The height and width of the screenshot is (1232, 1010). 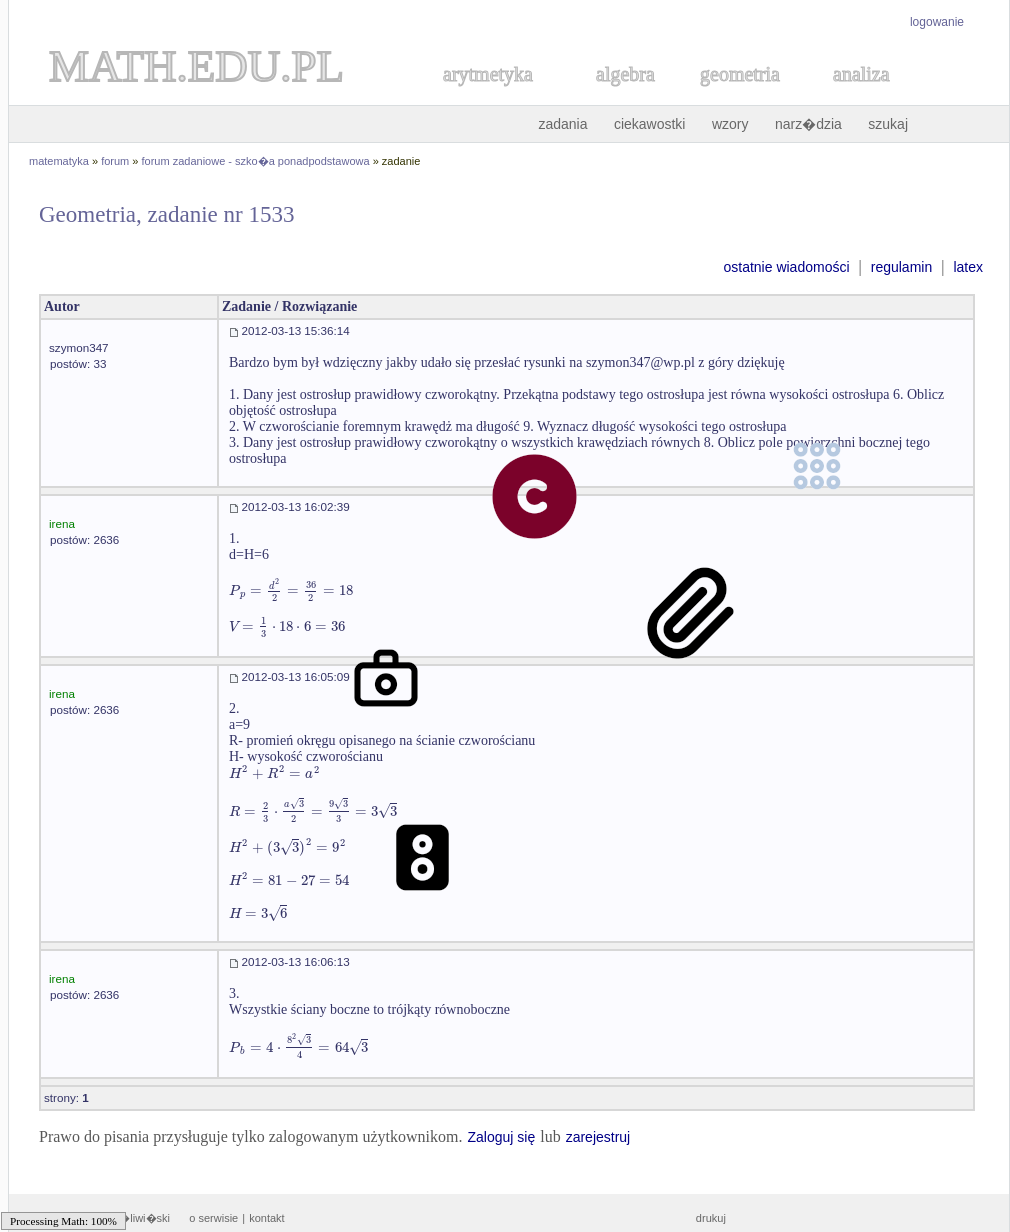 I want to click on indicates copyrighted content, so click(x=534, y=496).